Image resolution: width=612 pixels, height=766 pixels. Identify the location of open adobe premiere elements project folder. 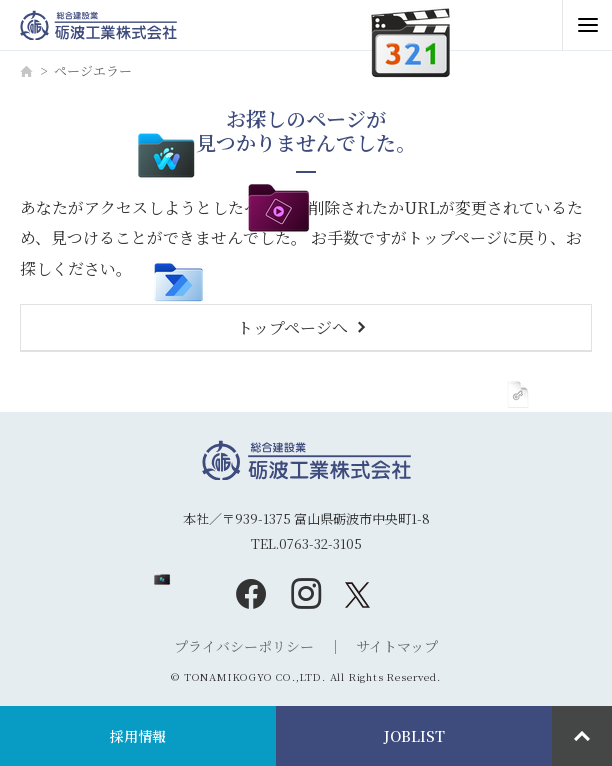
(278, 209).